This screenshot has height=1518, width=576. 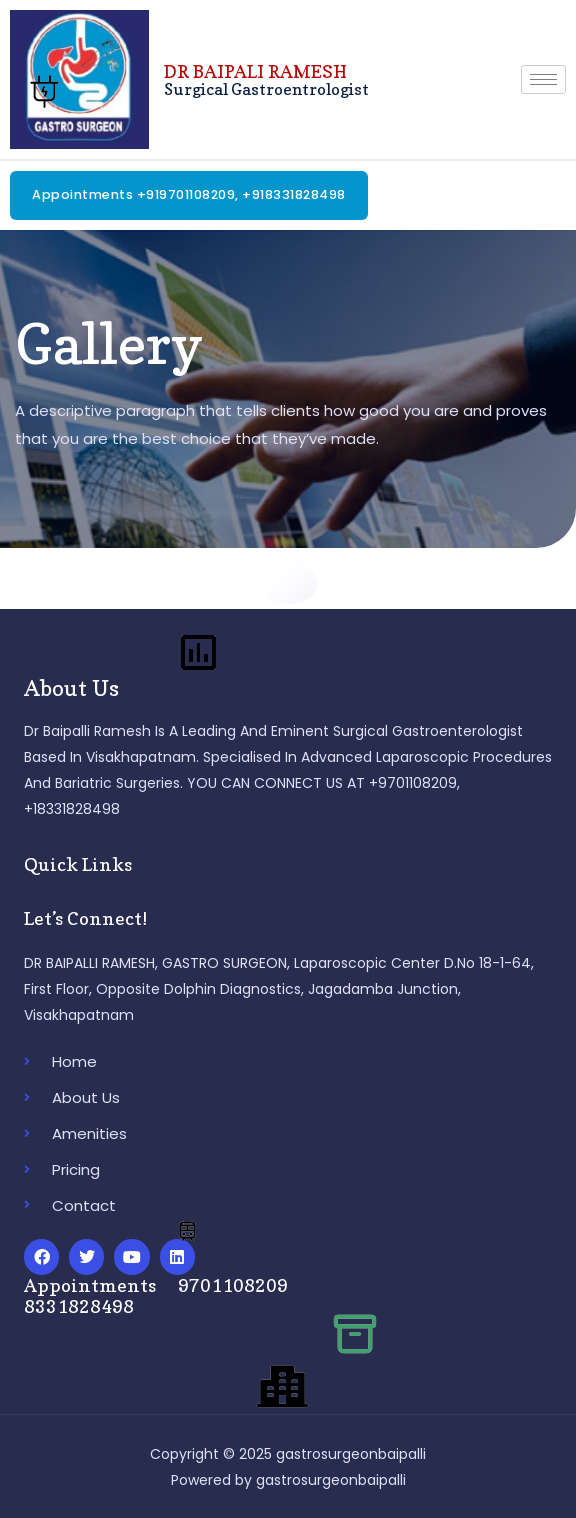 What do you see at coordinates (187, 1231) in the screenshot?
I see `view train schedules or routes` at bounding box center [187, 1231].